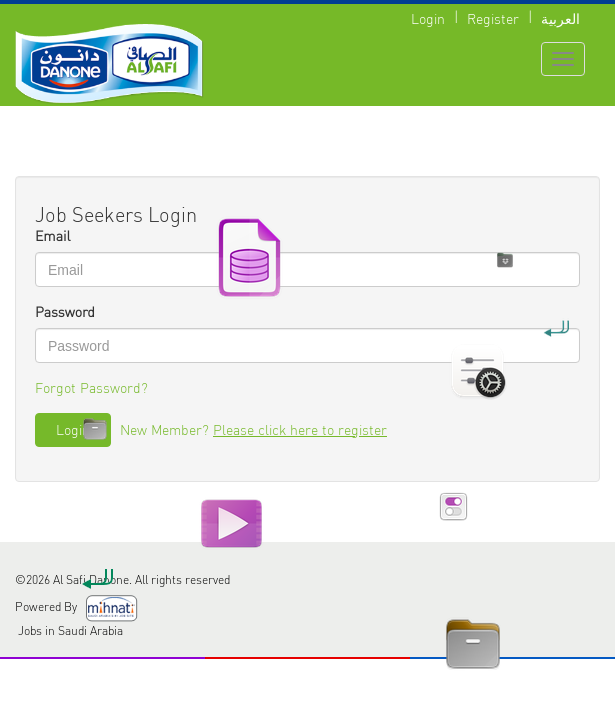 Image resolution: width=615 pixels, height=720 pixels. Describe the element at coordinates (249, 257) in the screenshot. I see `libreoffice base database template file` at that location.